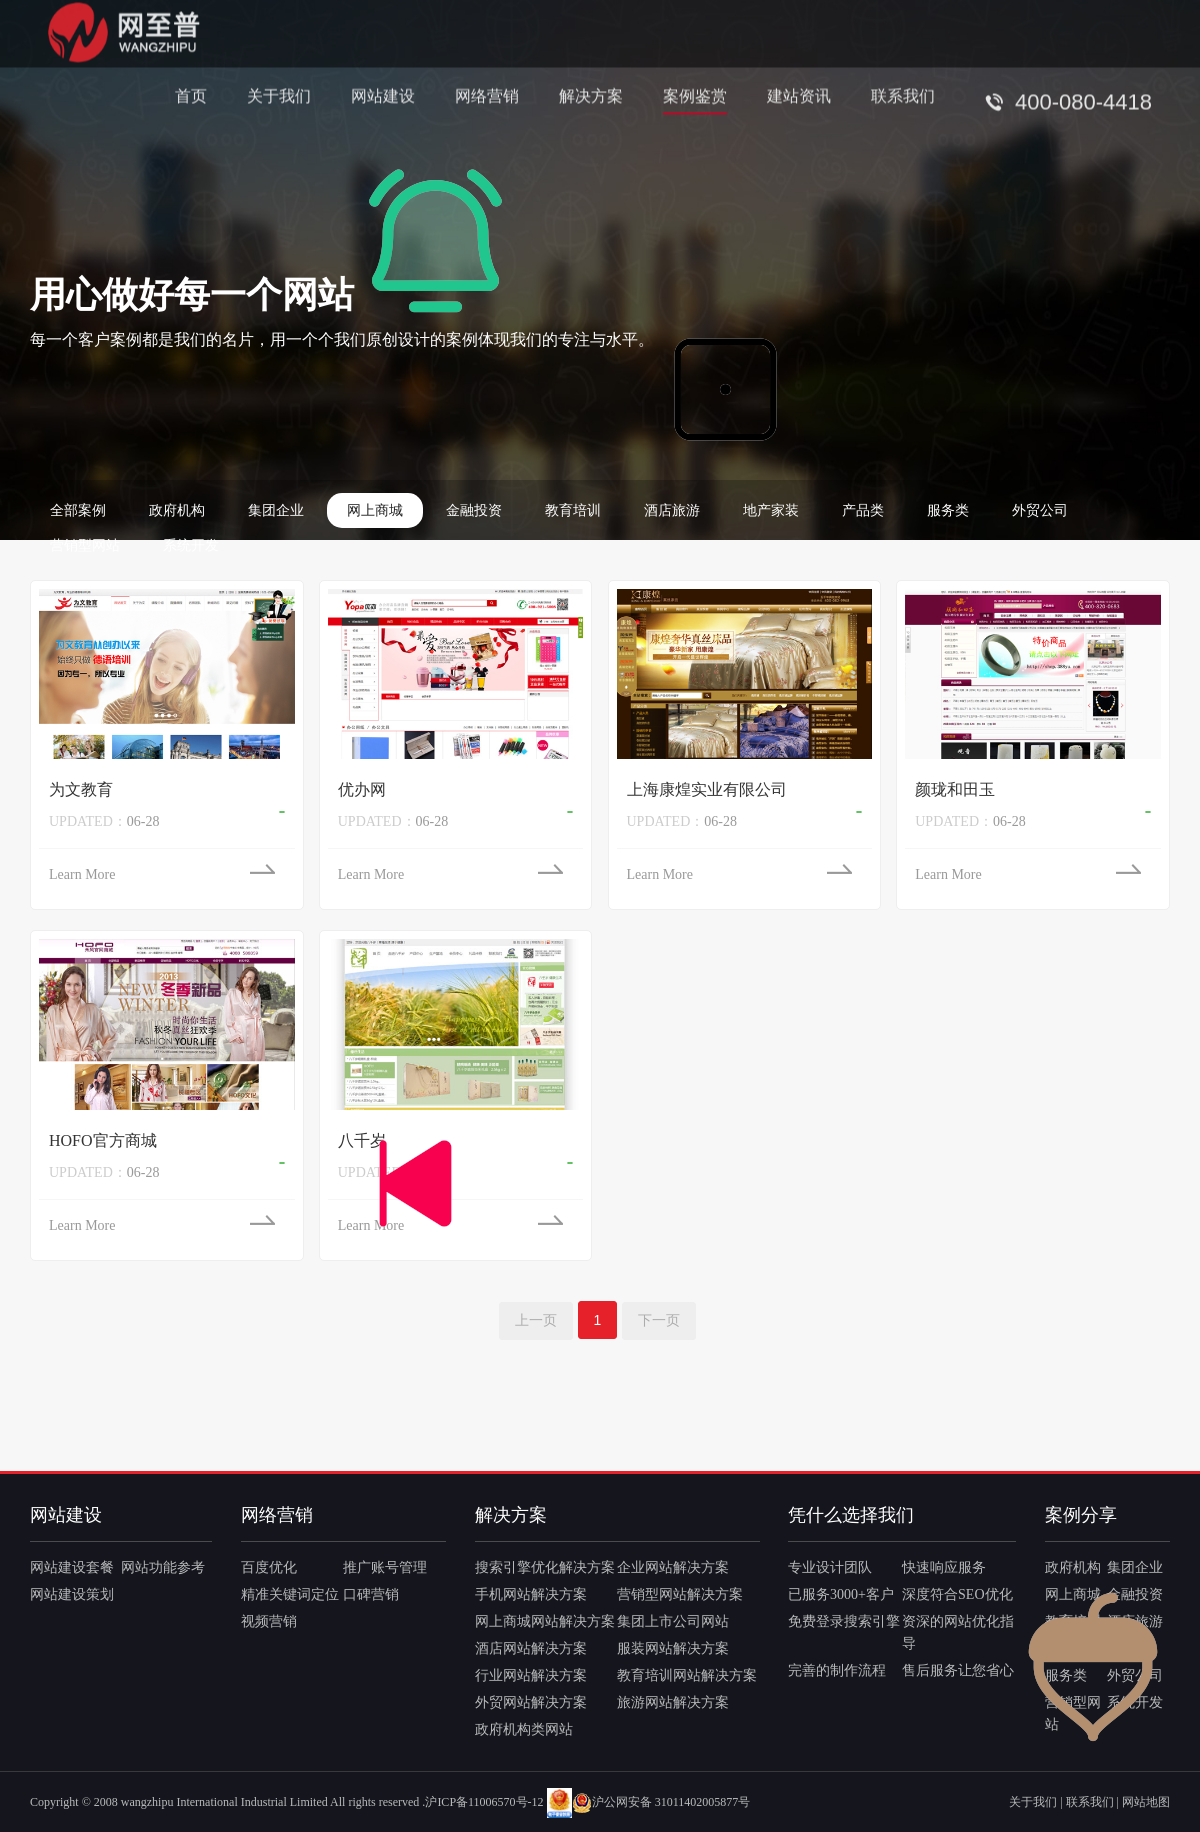 The width and height of the screenshot is (1200, 1832). Describe the element at coordinates (435, 243) in the screenshot. I see `indicates new notifications or alerts` at that location.